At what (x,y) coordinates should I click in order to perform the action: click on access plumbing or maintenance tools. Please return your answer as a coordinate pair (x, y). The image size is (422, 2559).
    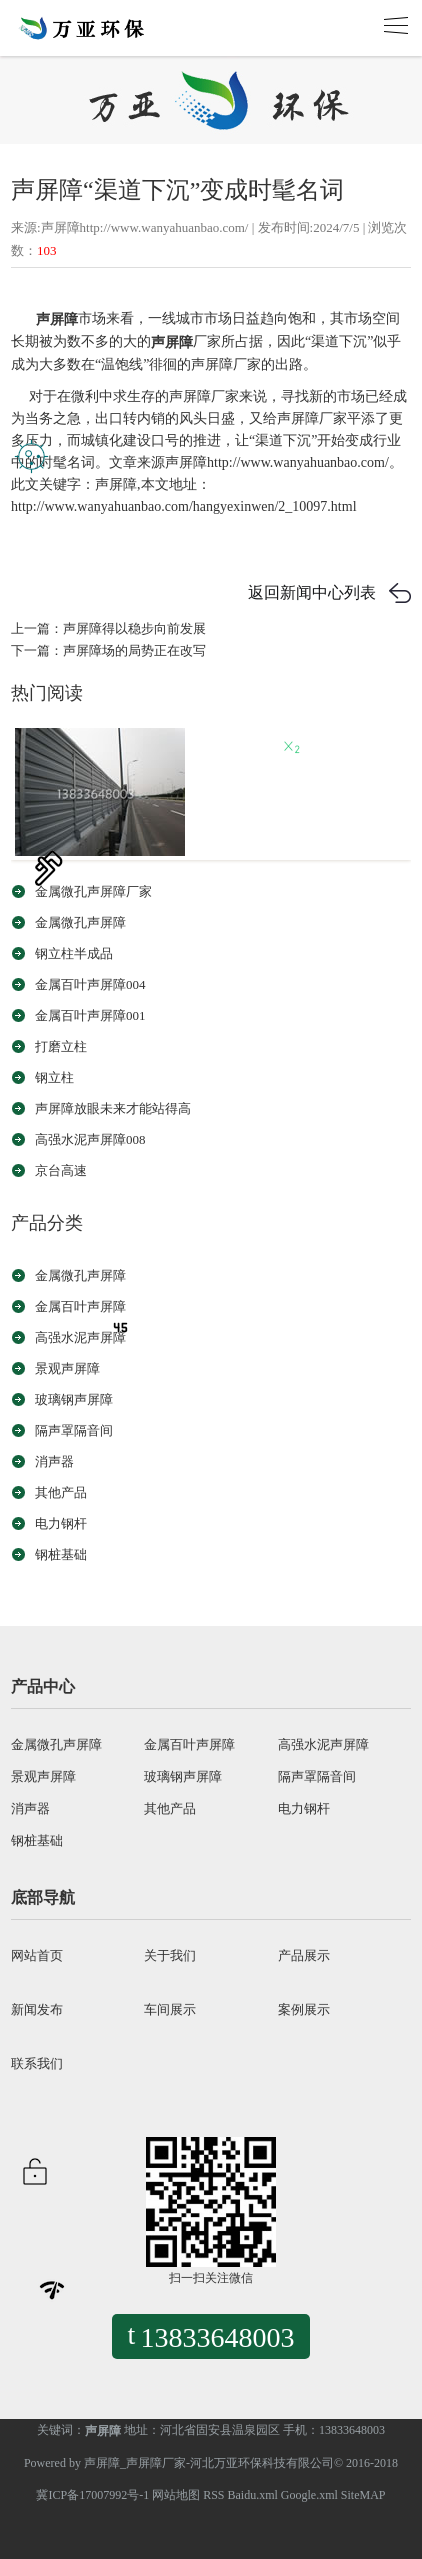
    Looking at the image, I should click on (47, 868).